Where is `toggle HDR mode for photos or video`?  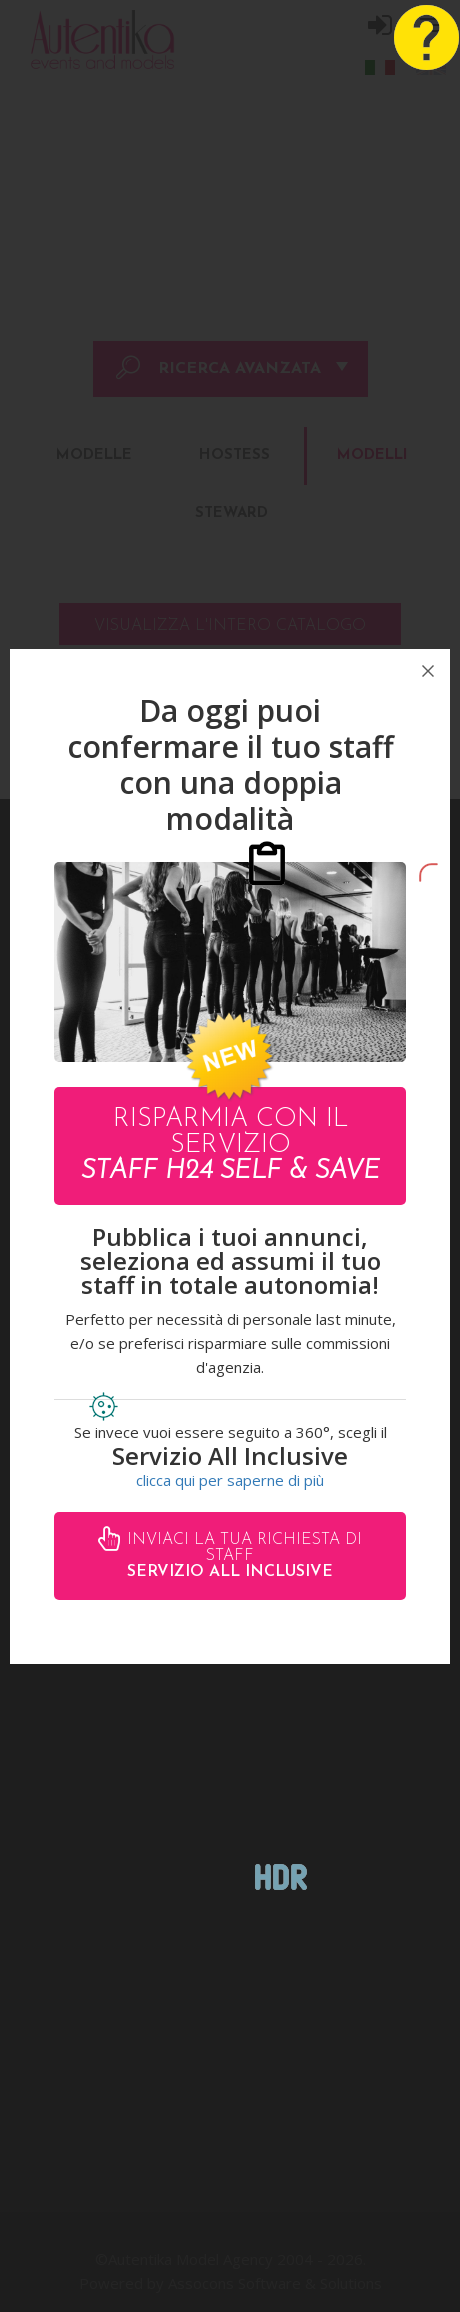
toggle HDR mode for photos or video is located at coordinates (281, 1877).